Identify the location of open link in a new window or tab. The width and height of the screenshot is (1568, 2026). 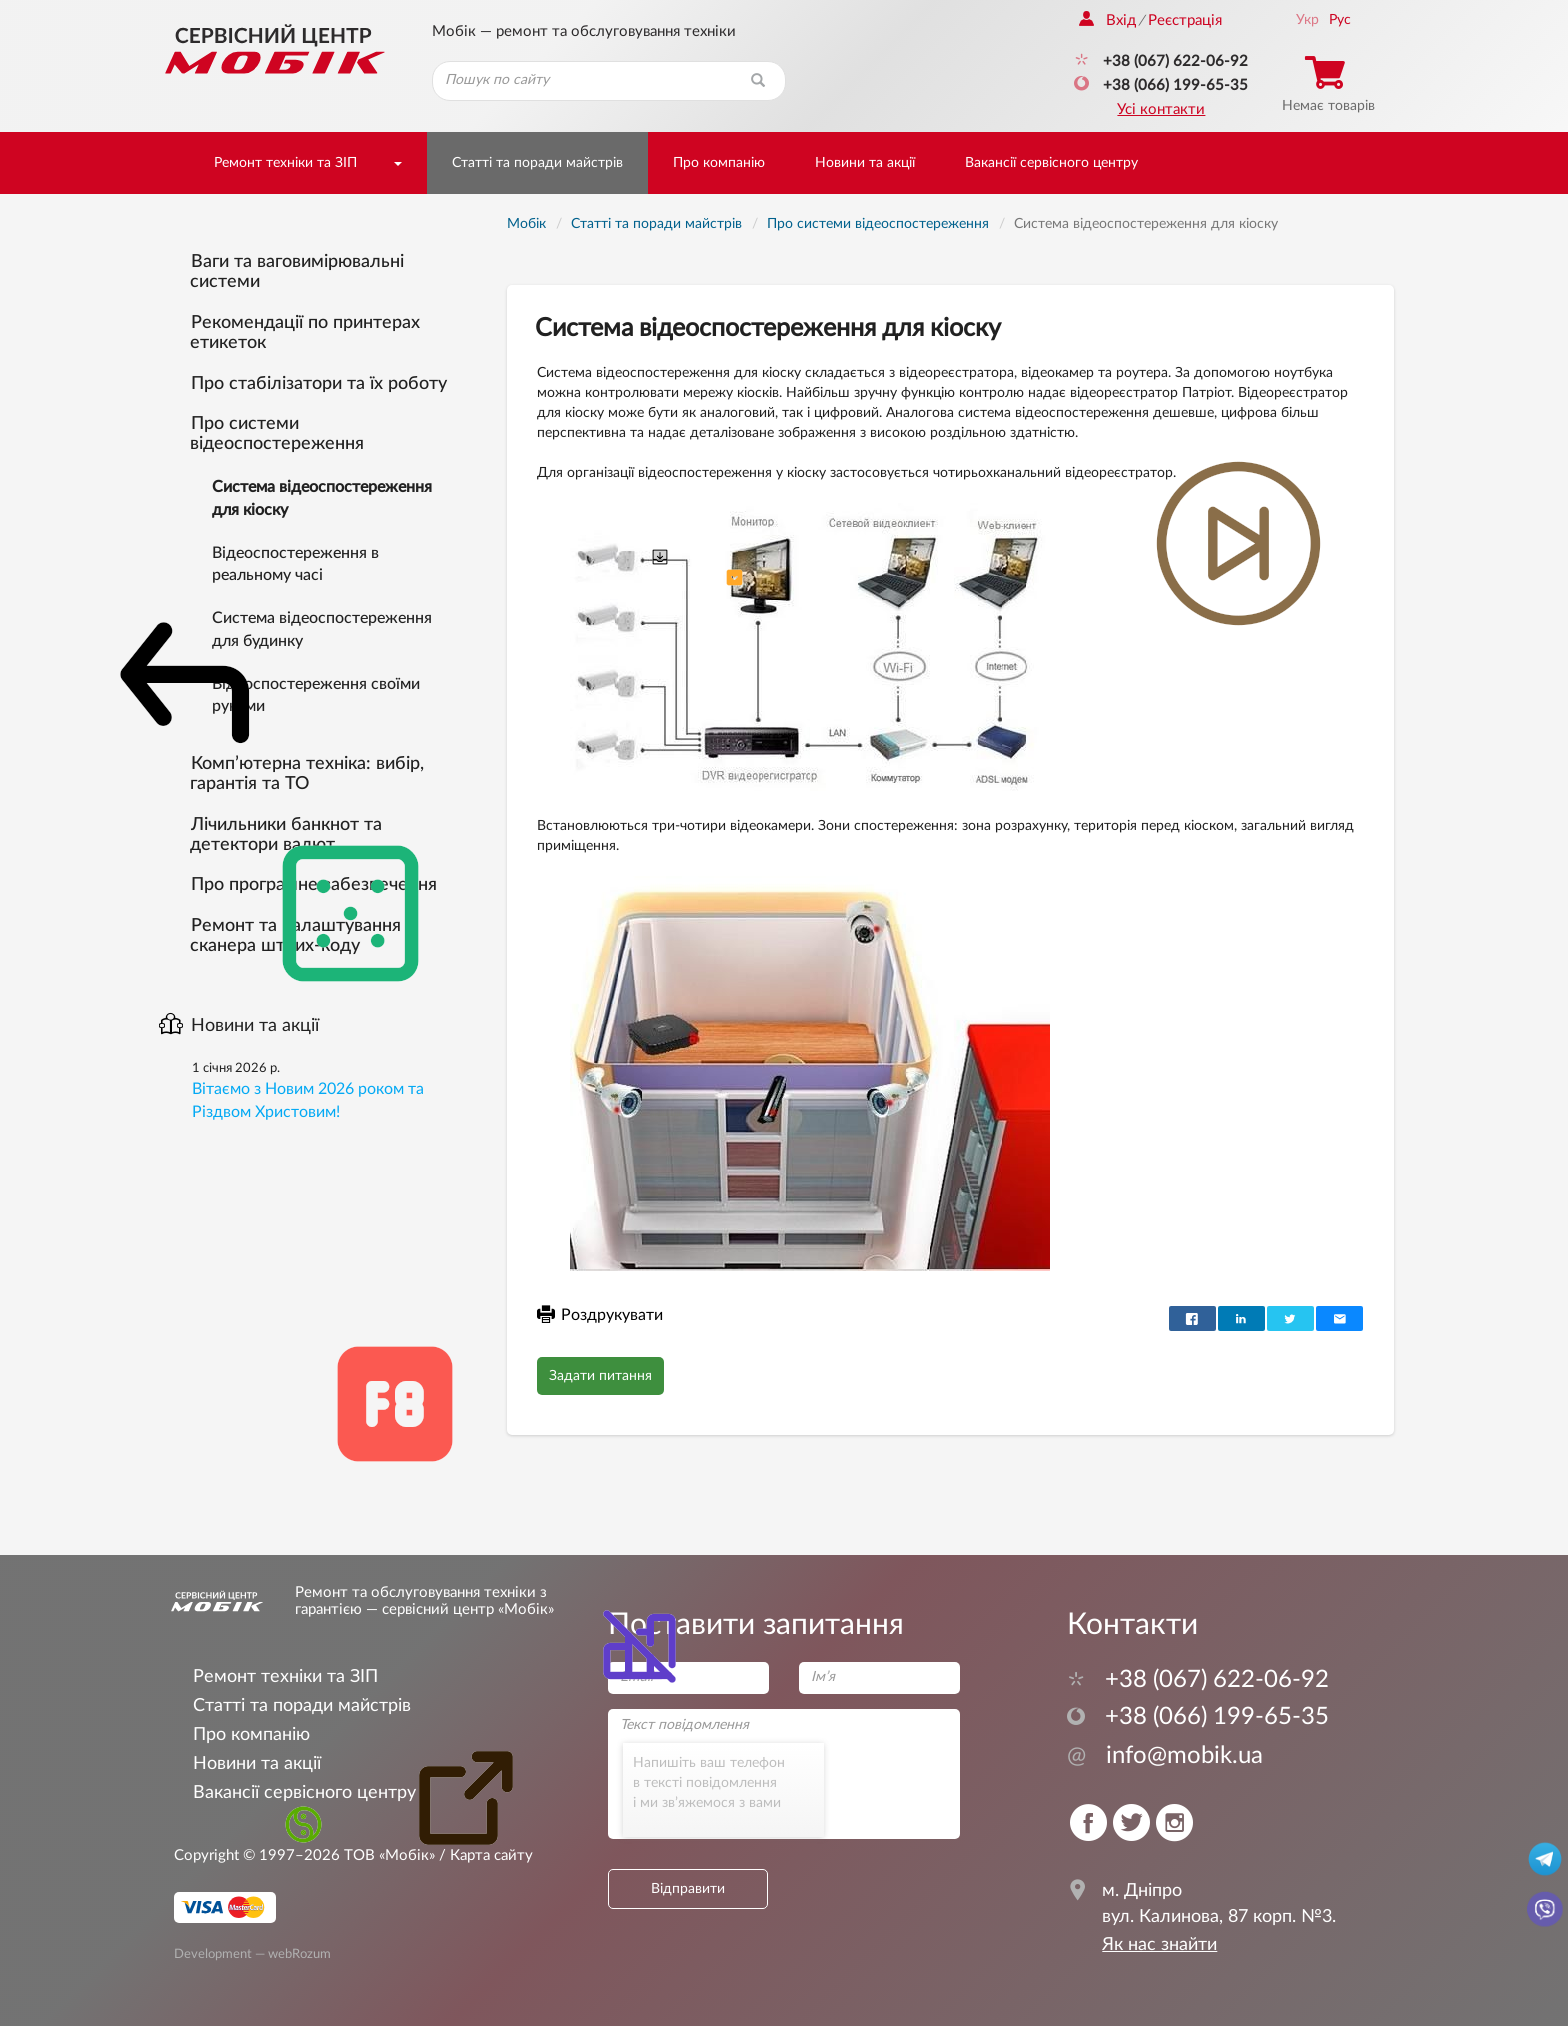
(466, 1798).